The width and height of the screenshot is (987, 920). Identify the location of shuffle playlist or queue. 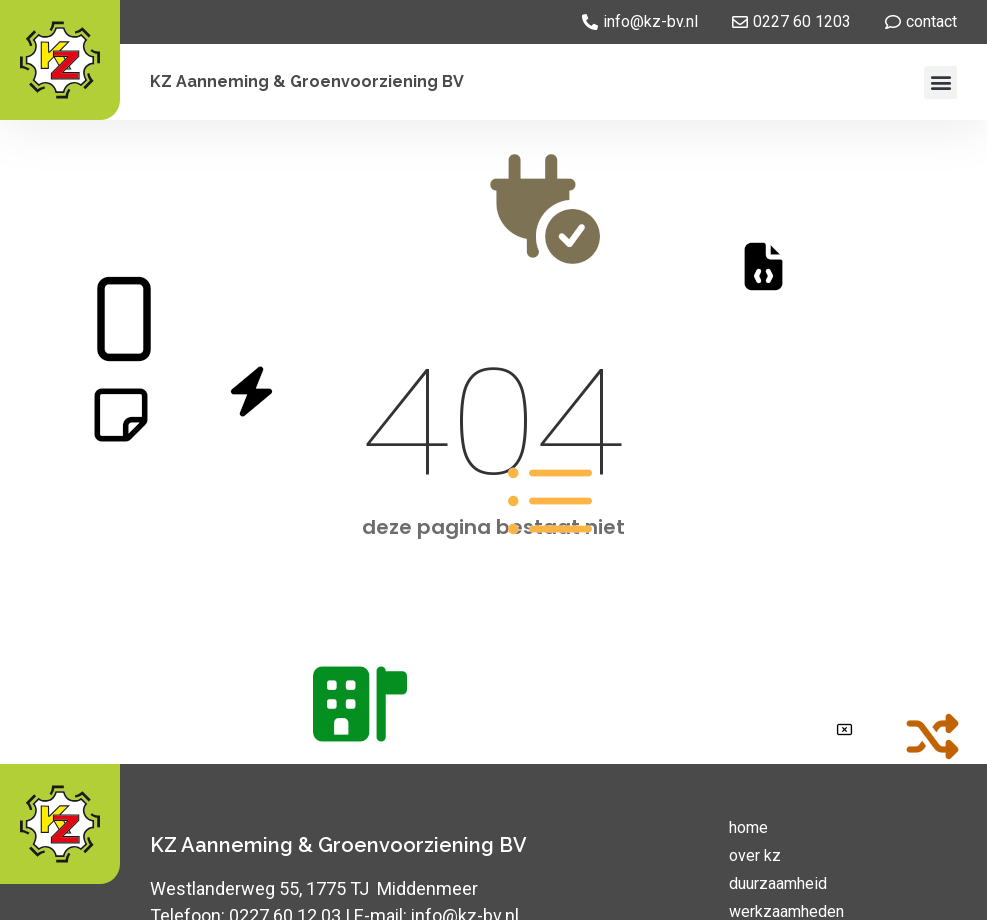
(932, 736).